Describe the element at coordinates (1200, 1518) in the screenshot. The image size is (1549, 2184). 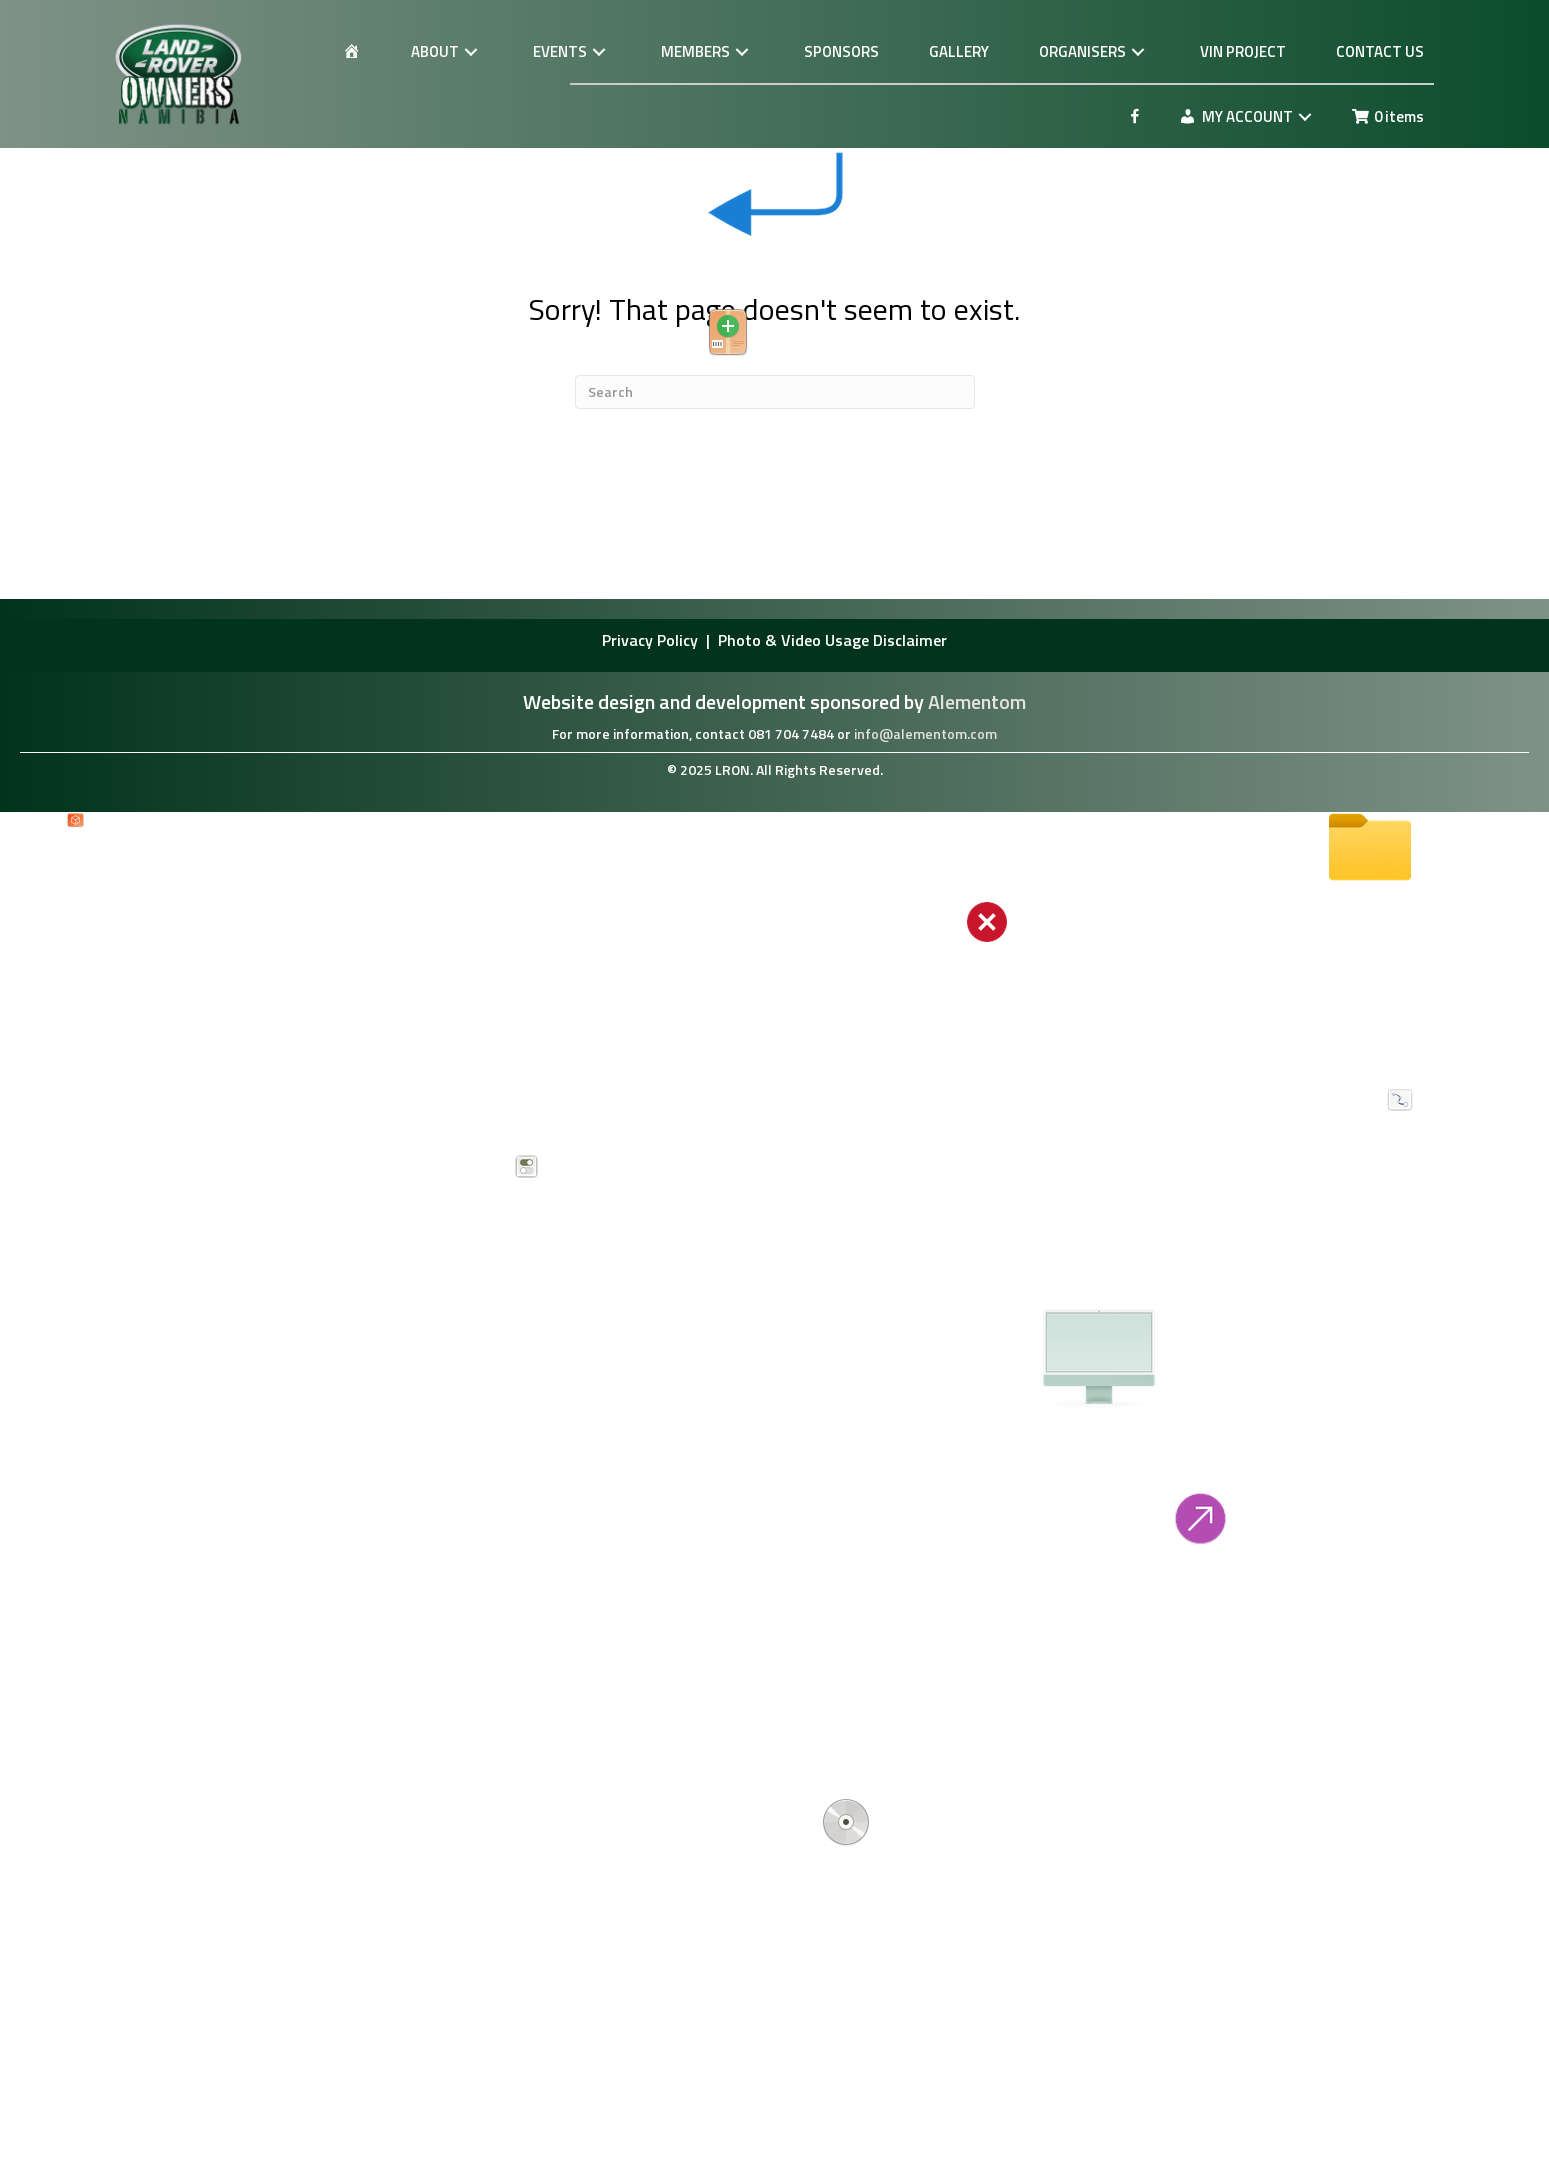
I see `indicates a symbolic link or shortcut to another file` at that location.